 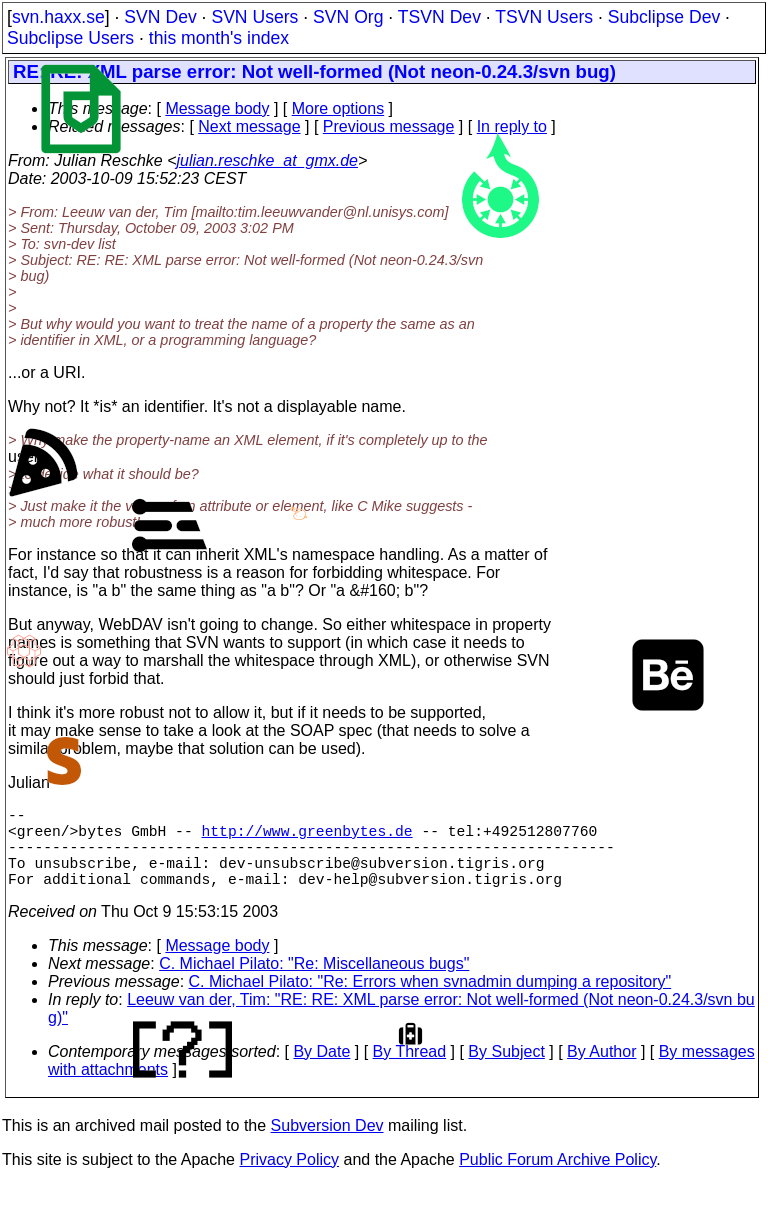 What do you see at coordinates (500, 185) in the screenshot?
I see `visit wikimedia commons` at bounding box center [500, 185].